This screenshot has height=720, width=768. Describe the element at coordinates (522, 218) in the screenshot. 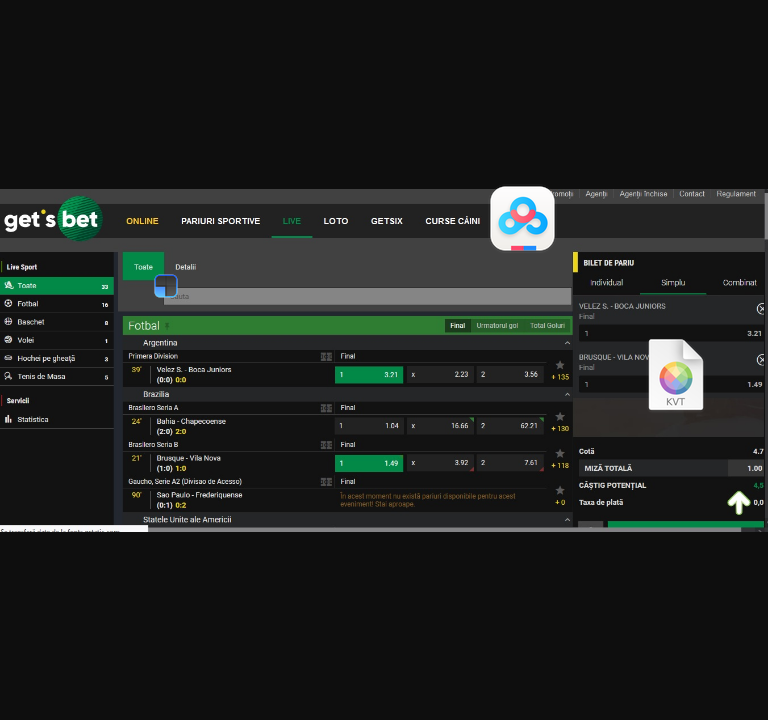

I see `open Baidu Netdisk cloud storage app` at that location.